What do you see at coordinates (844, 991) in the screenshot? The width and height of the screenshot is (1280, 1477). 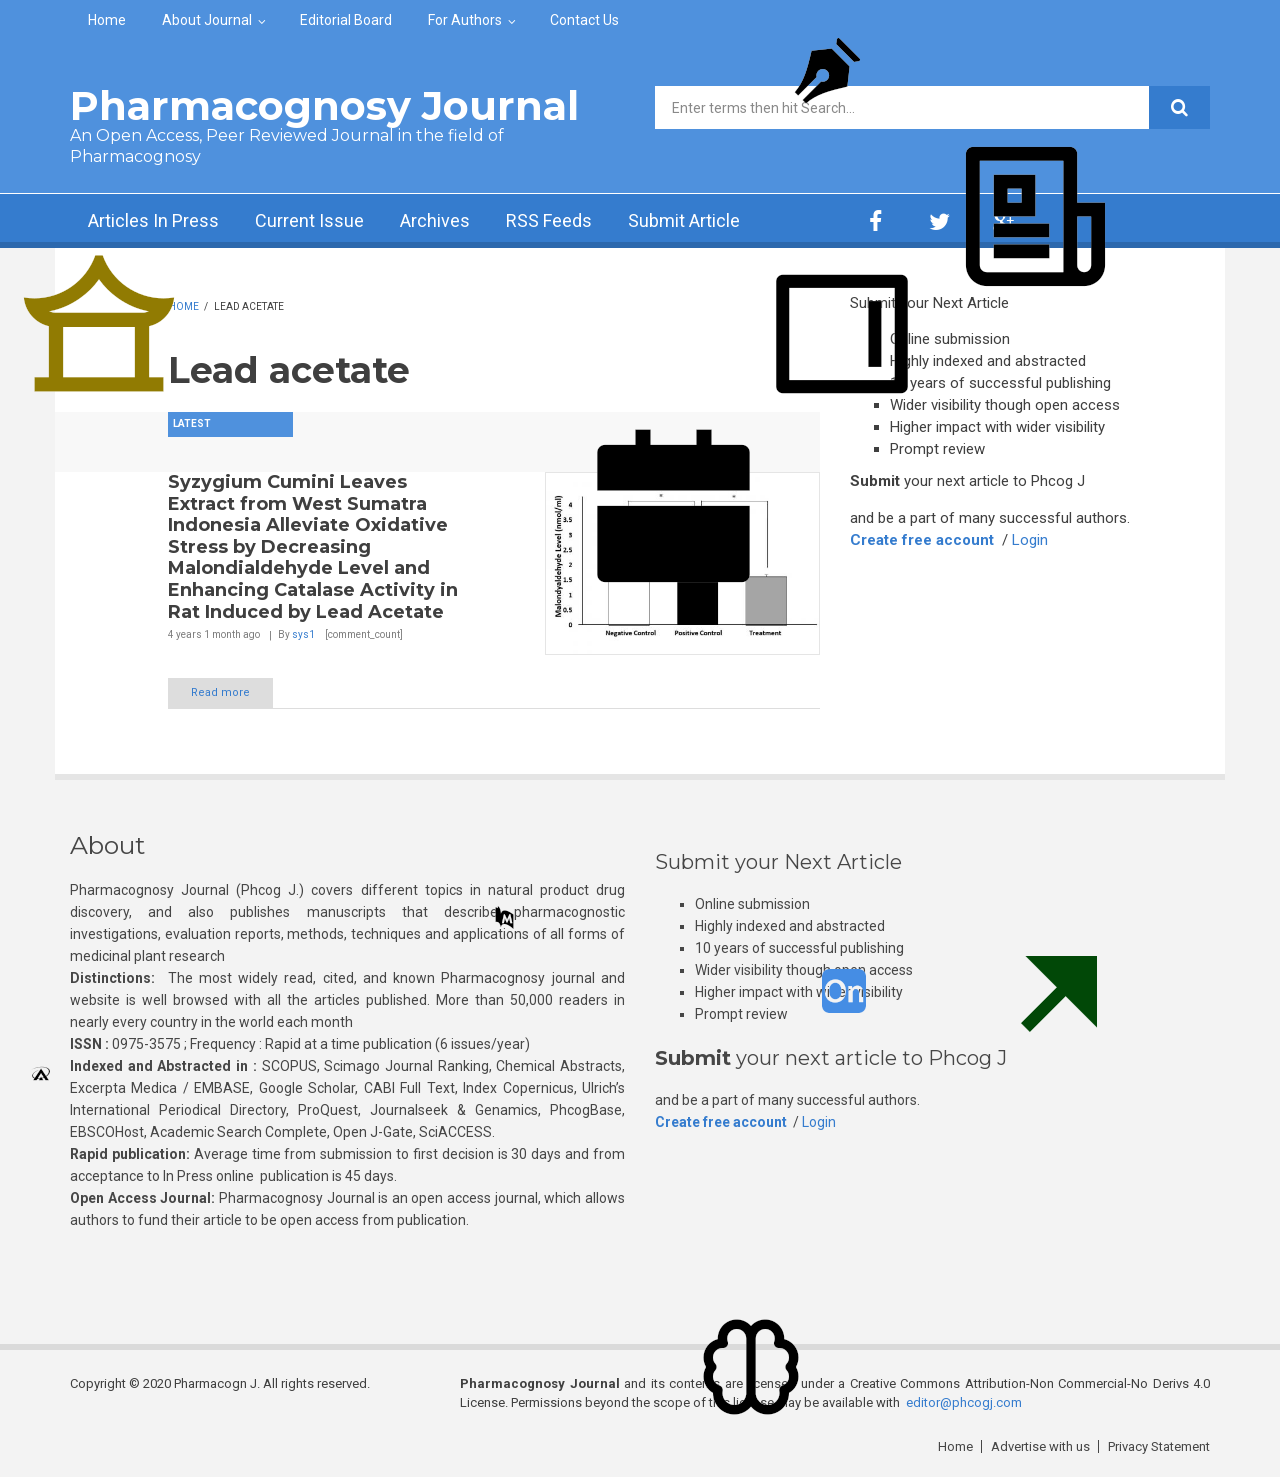 I see `open ProcessOn app` at bounding box center [844, 991].